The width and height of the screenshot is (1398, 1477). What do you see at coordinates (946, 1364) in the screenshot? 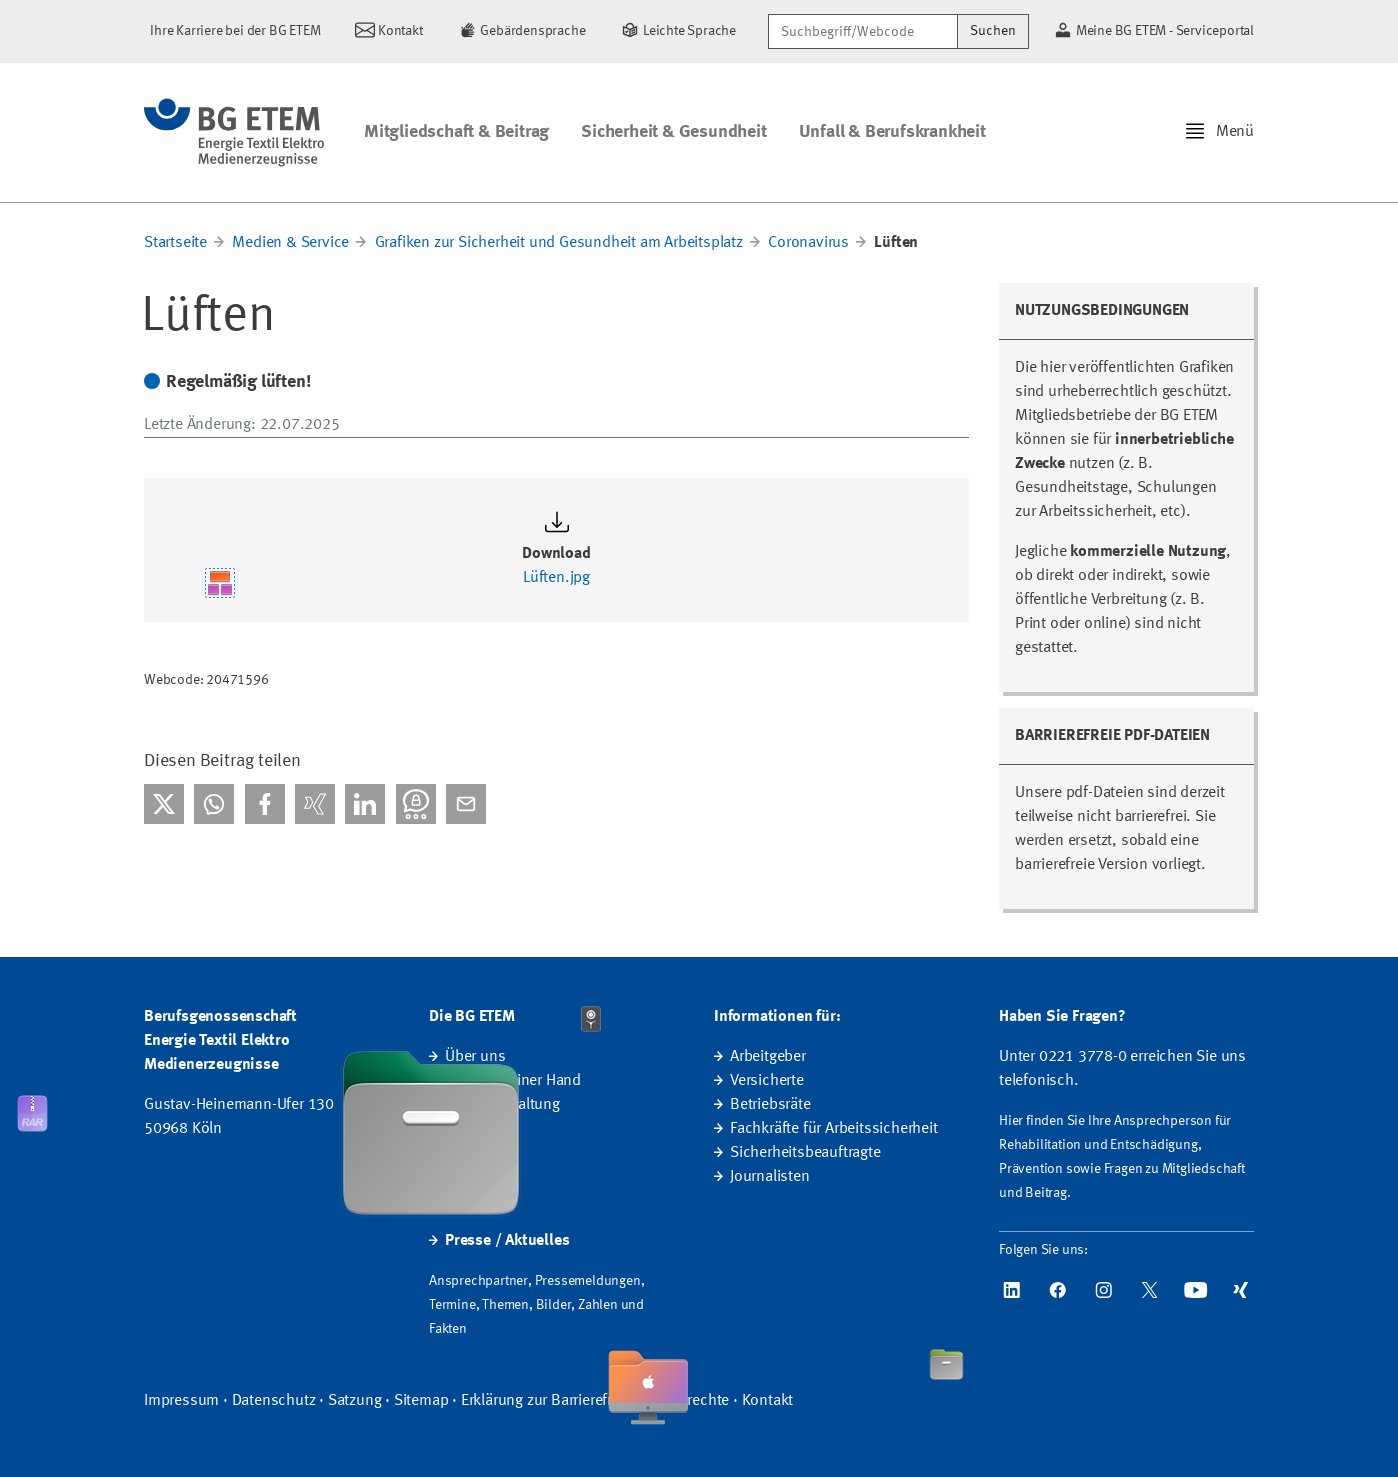
I see `open the file manager` at bounding box center [946, 1364].